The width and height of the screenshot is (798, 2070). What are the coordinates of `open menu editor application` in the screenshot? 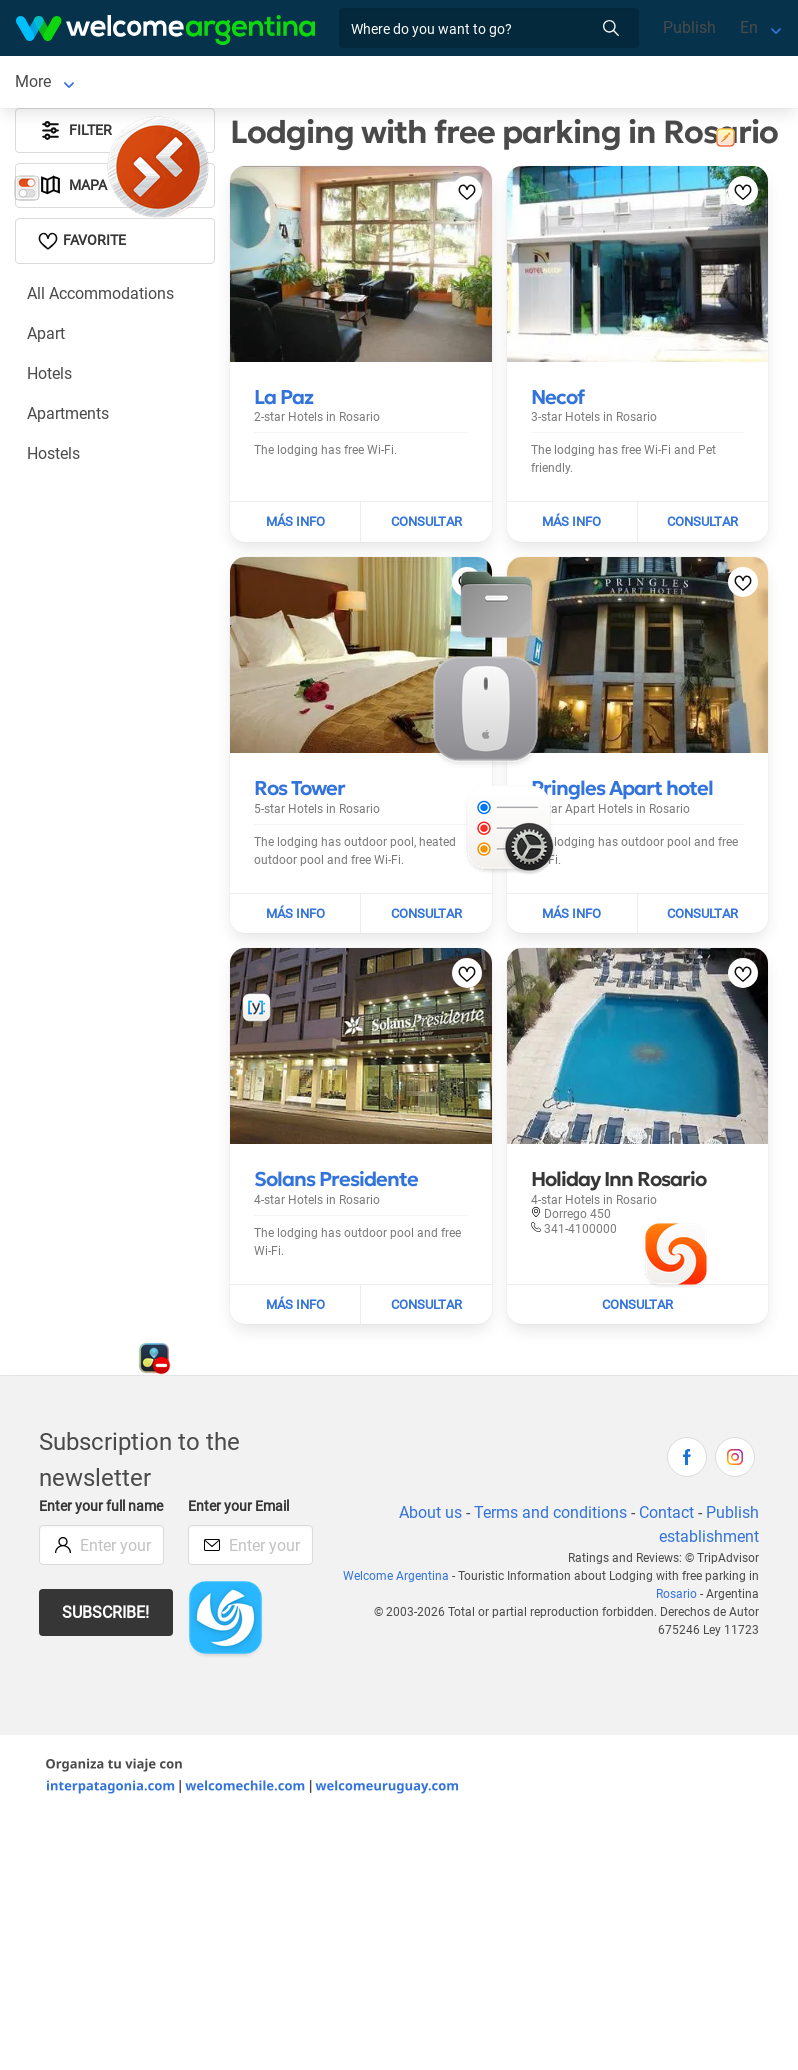 It's located at (508, 827).